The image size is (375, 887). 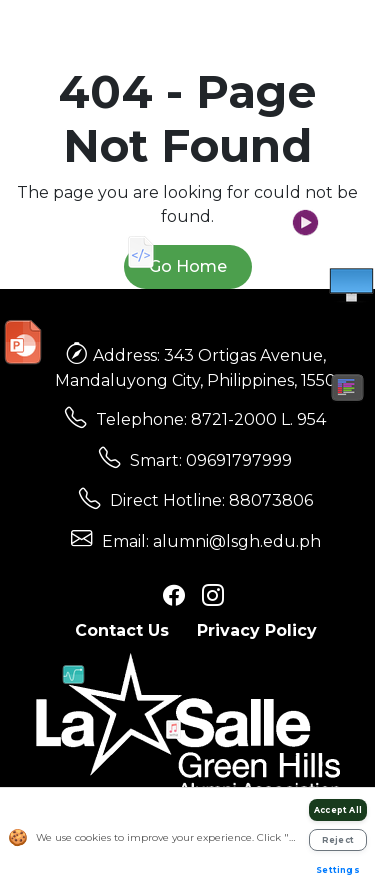 What do you see at coordinates (141, 252) in the screenshot?
I see `an html file or web document` at bounding box center [141, 252].